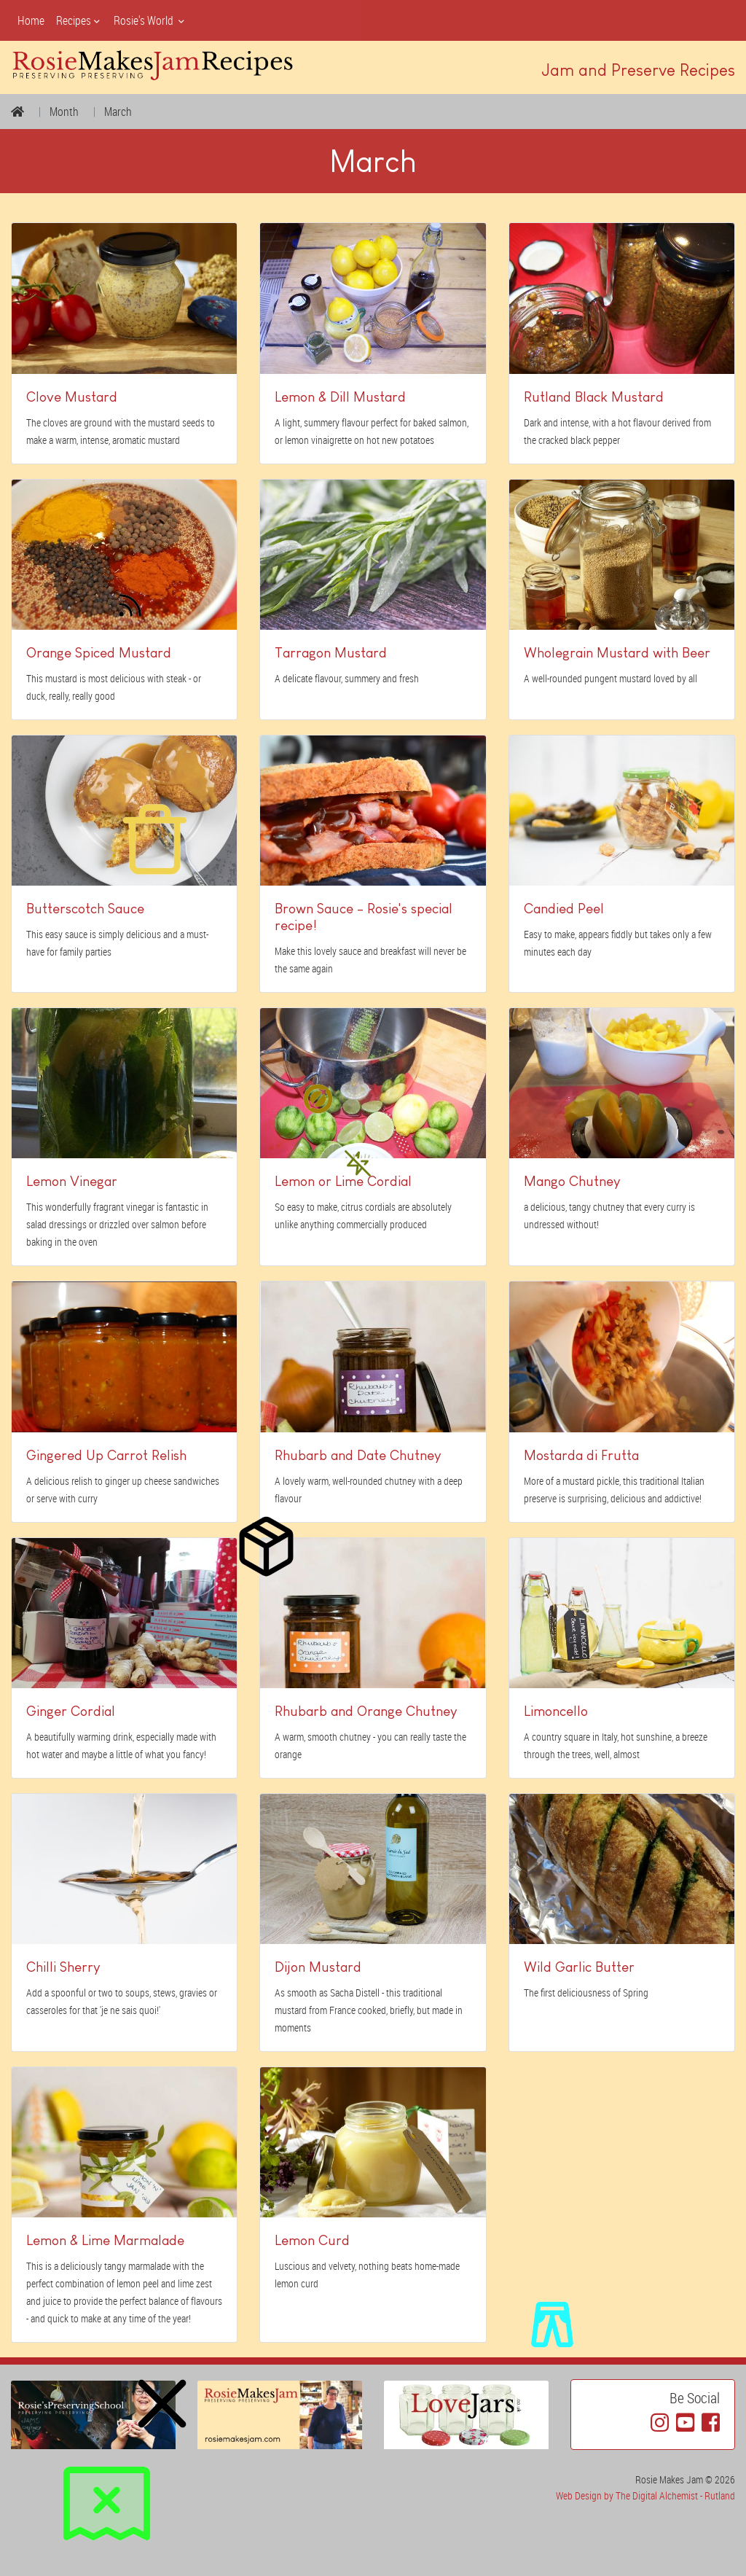 The width and height of the screenshot is (746, 2576). I want to click on disable flash or lightning mode, so click(358, 1163).